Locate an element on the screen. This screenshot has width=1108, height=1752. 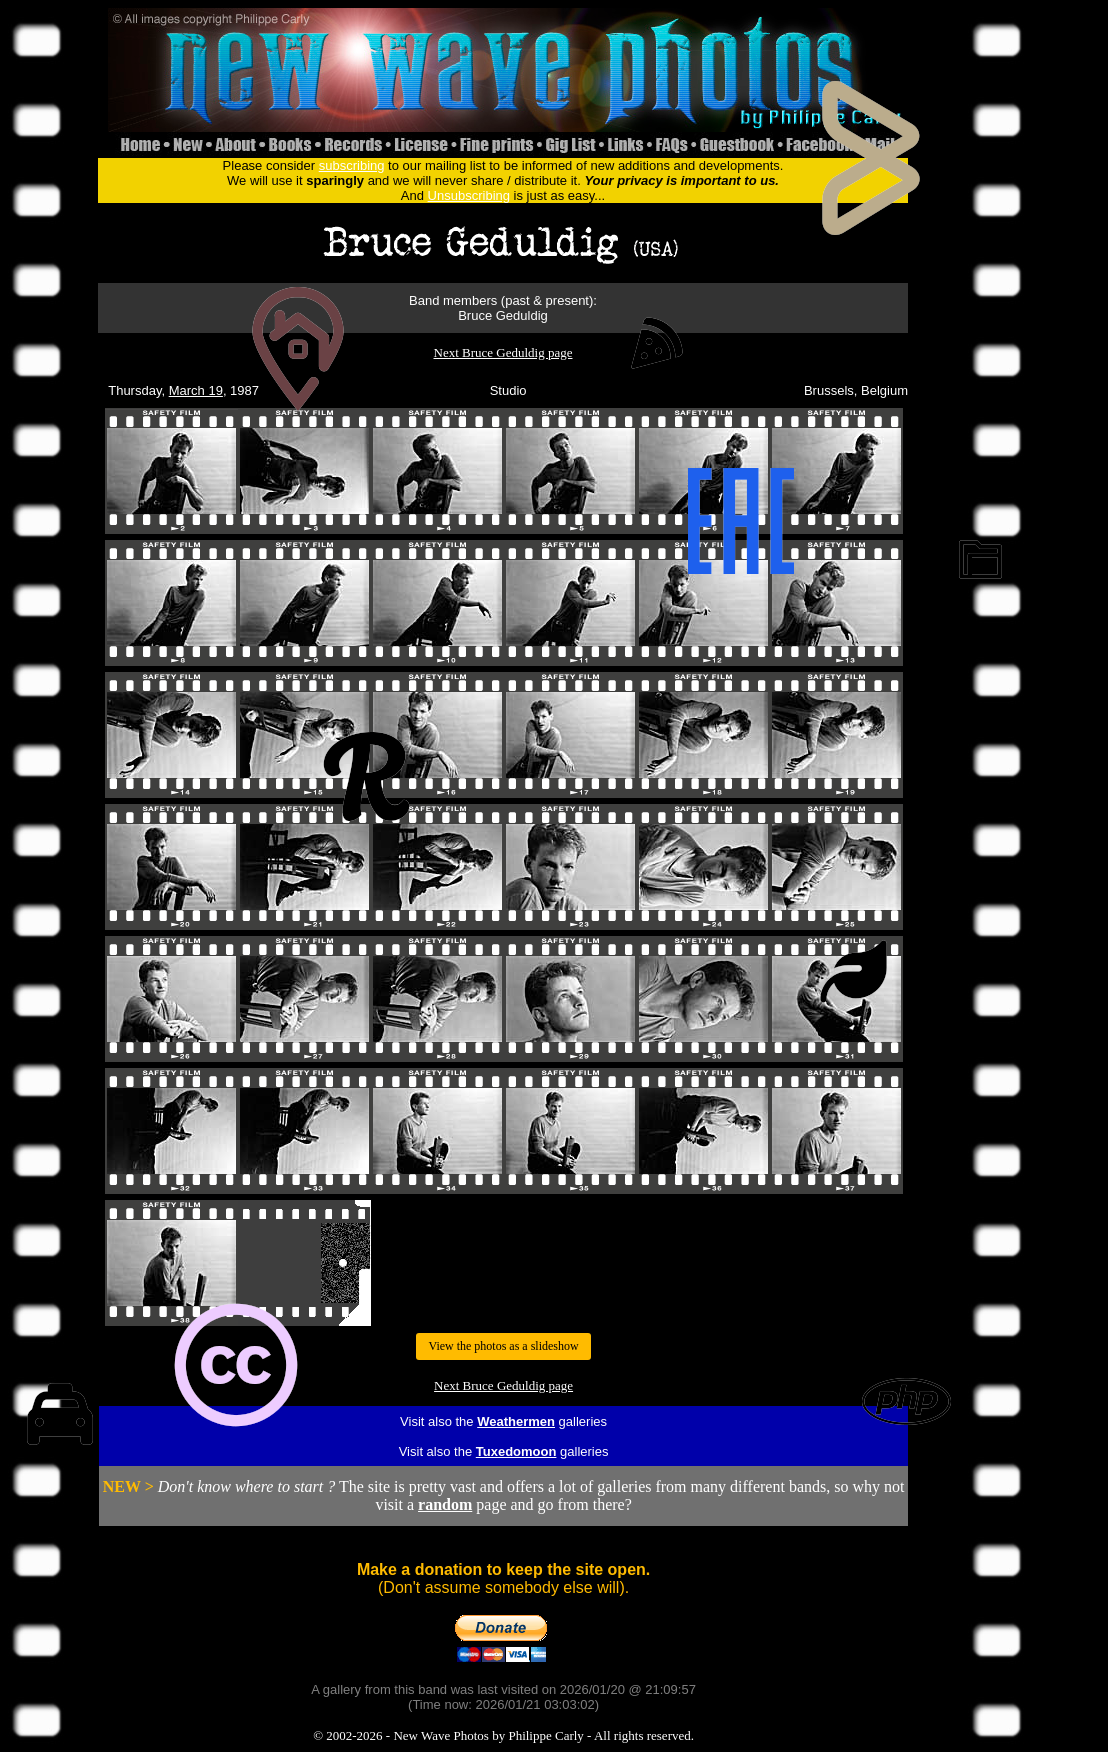
open the RunRun.it app is located at coordinates (366, 776).